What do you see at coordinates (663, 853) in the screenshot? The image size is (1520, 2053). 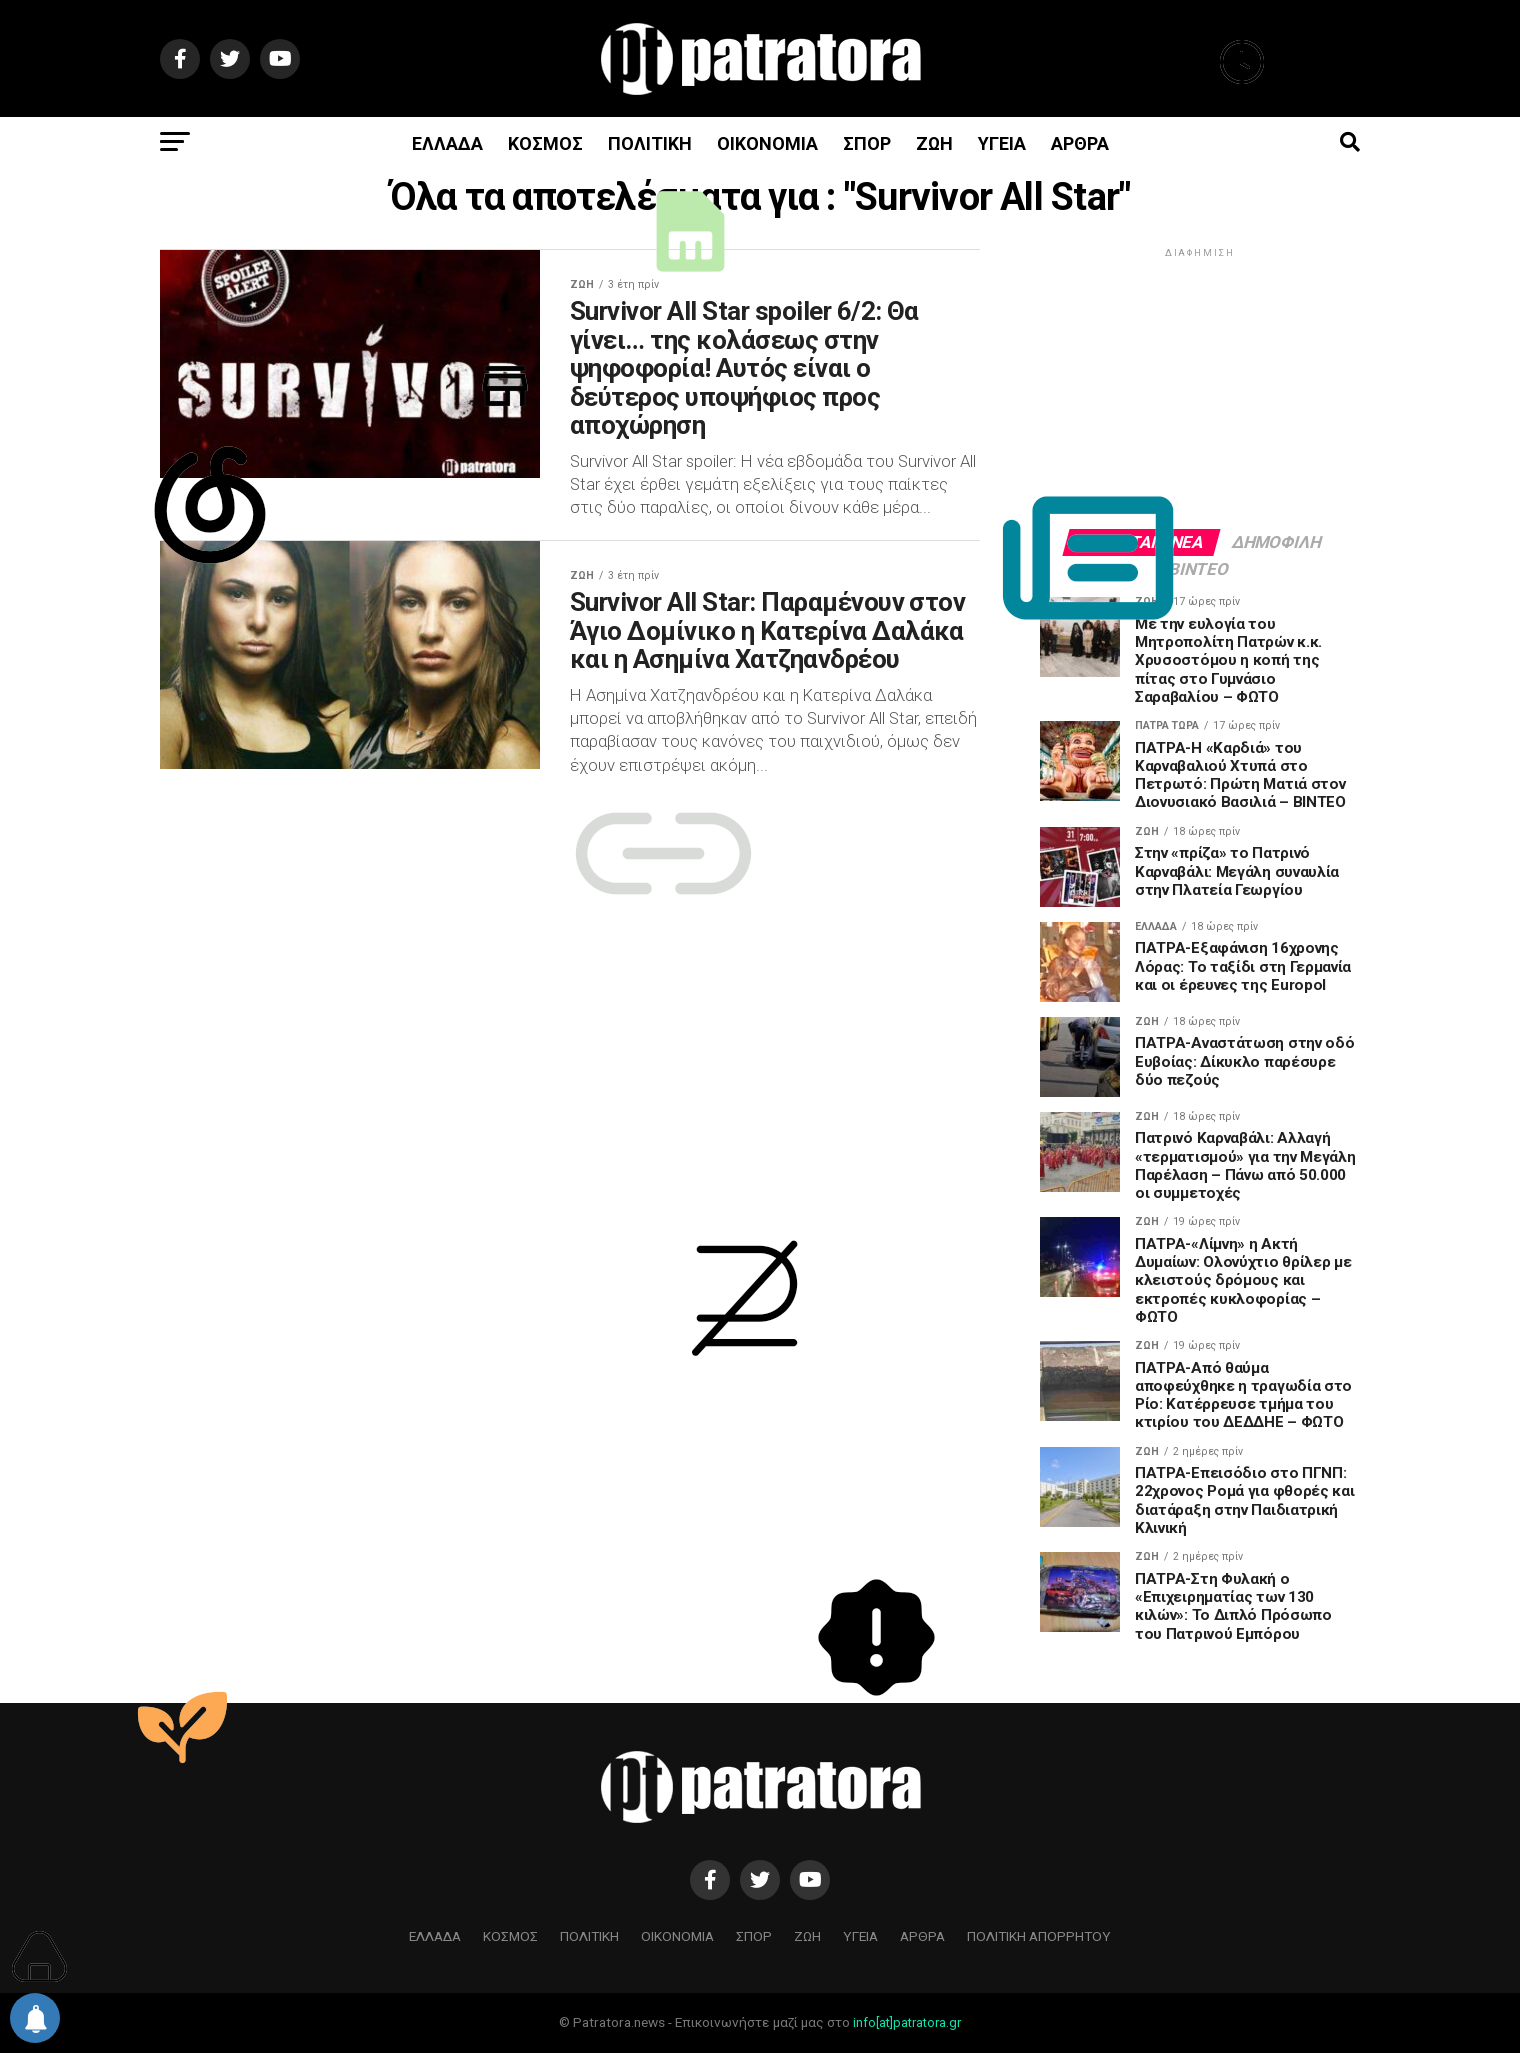 I see `copy link to clipboard` at bounding box center [663, 853].